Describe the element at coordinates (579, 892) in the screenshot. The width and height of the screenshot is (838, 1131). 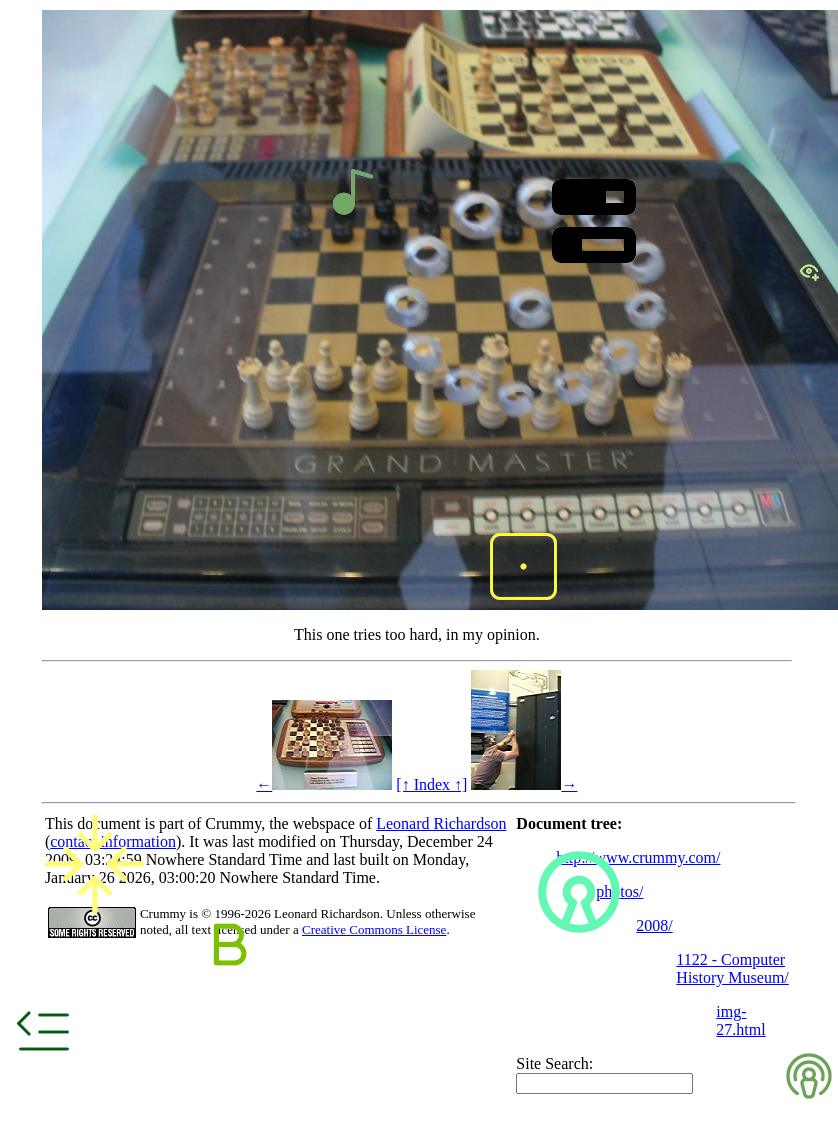
I see `connect to OpenVPN service` at that location.